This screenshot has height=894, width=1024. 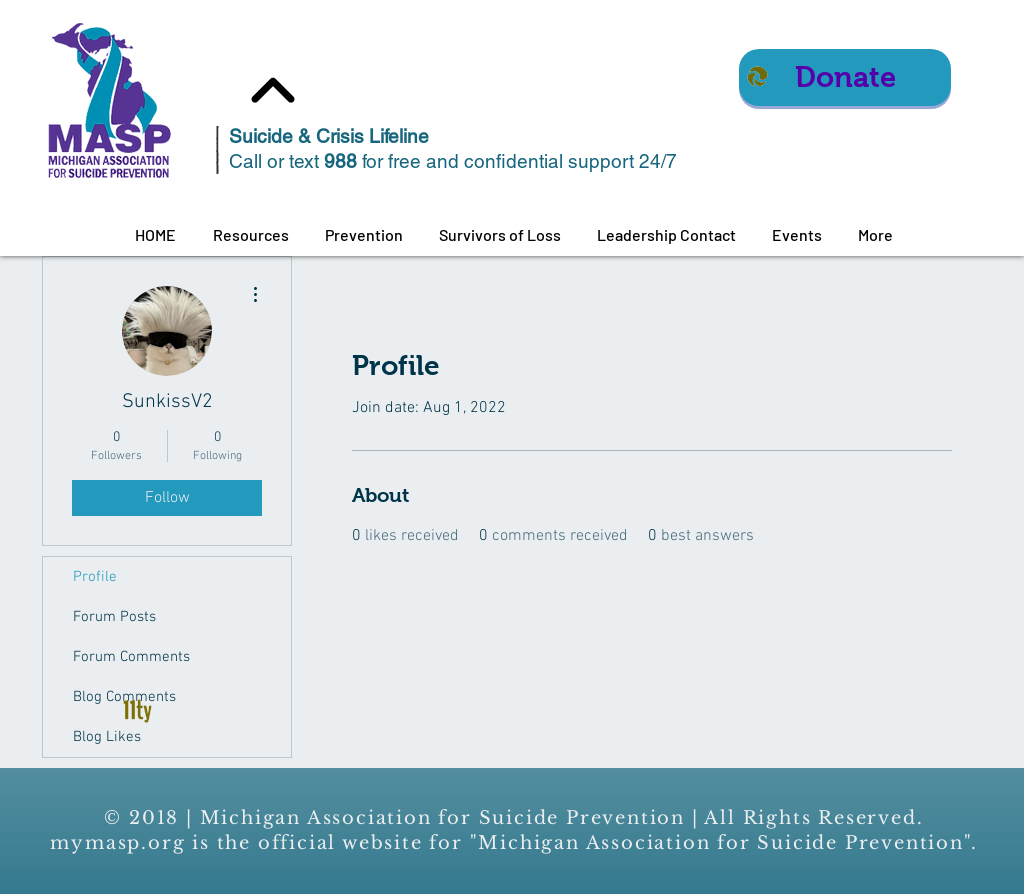 What do you see at coordinates (273, 92) in the screenshot?
I see `collapse an expanded section` at bounding box center [273, 92].